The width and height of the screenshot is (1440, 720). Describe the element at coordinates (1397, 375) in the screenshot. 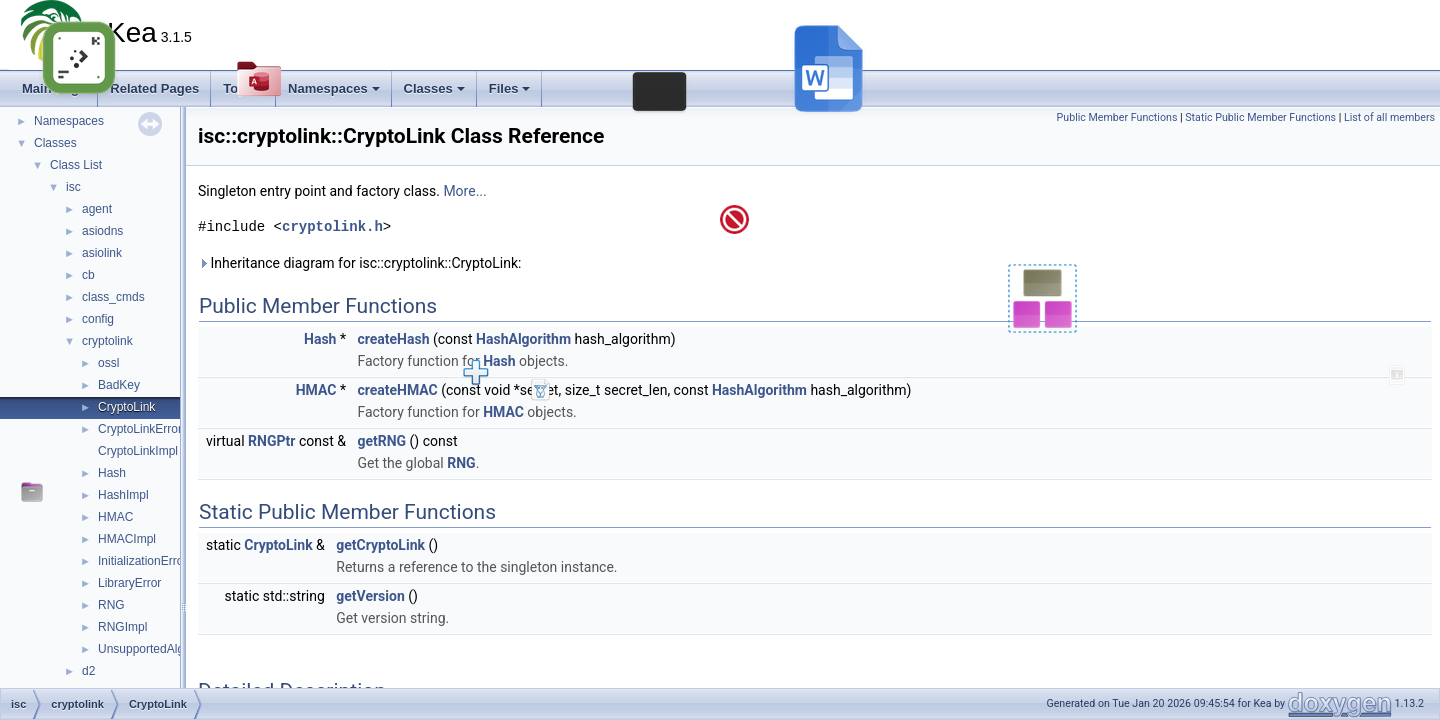

I see `a mobipocket ebook file` at that location.